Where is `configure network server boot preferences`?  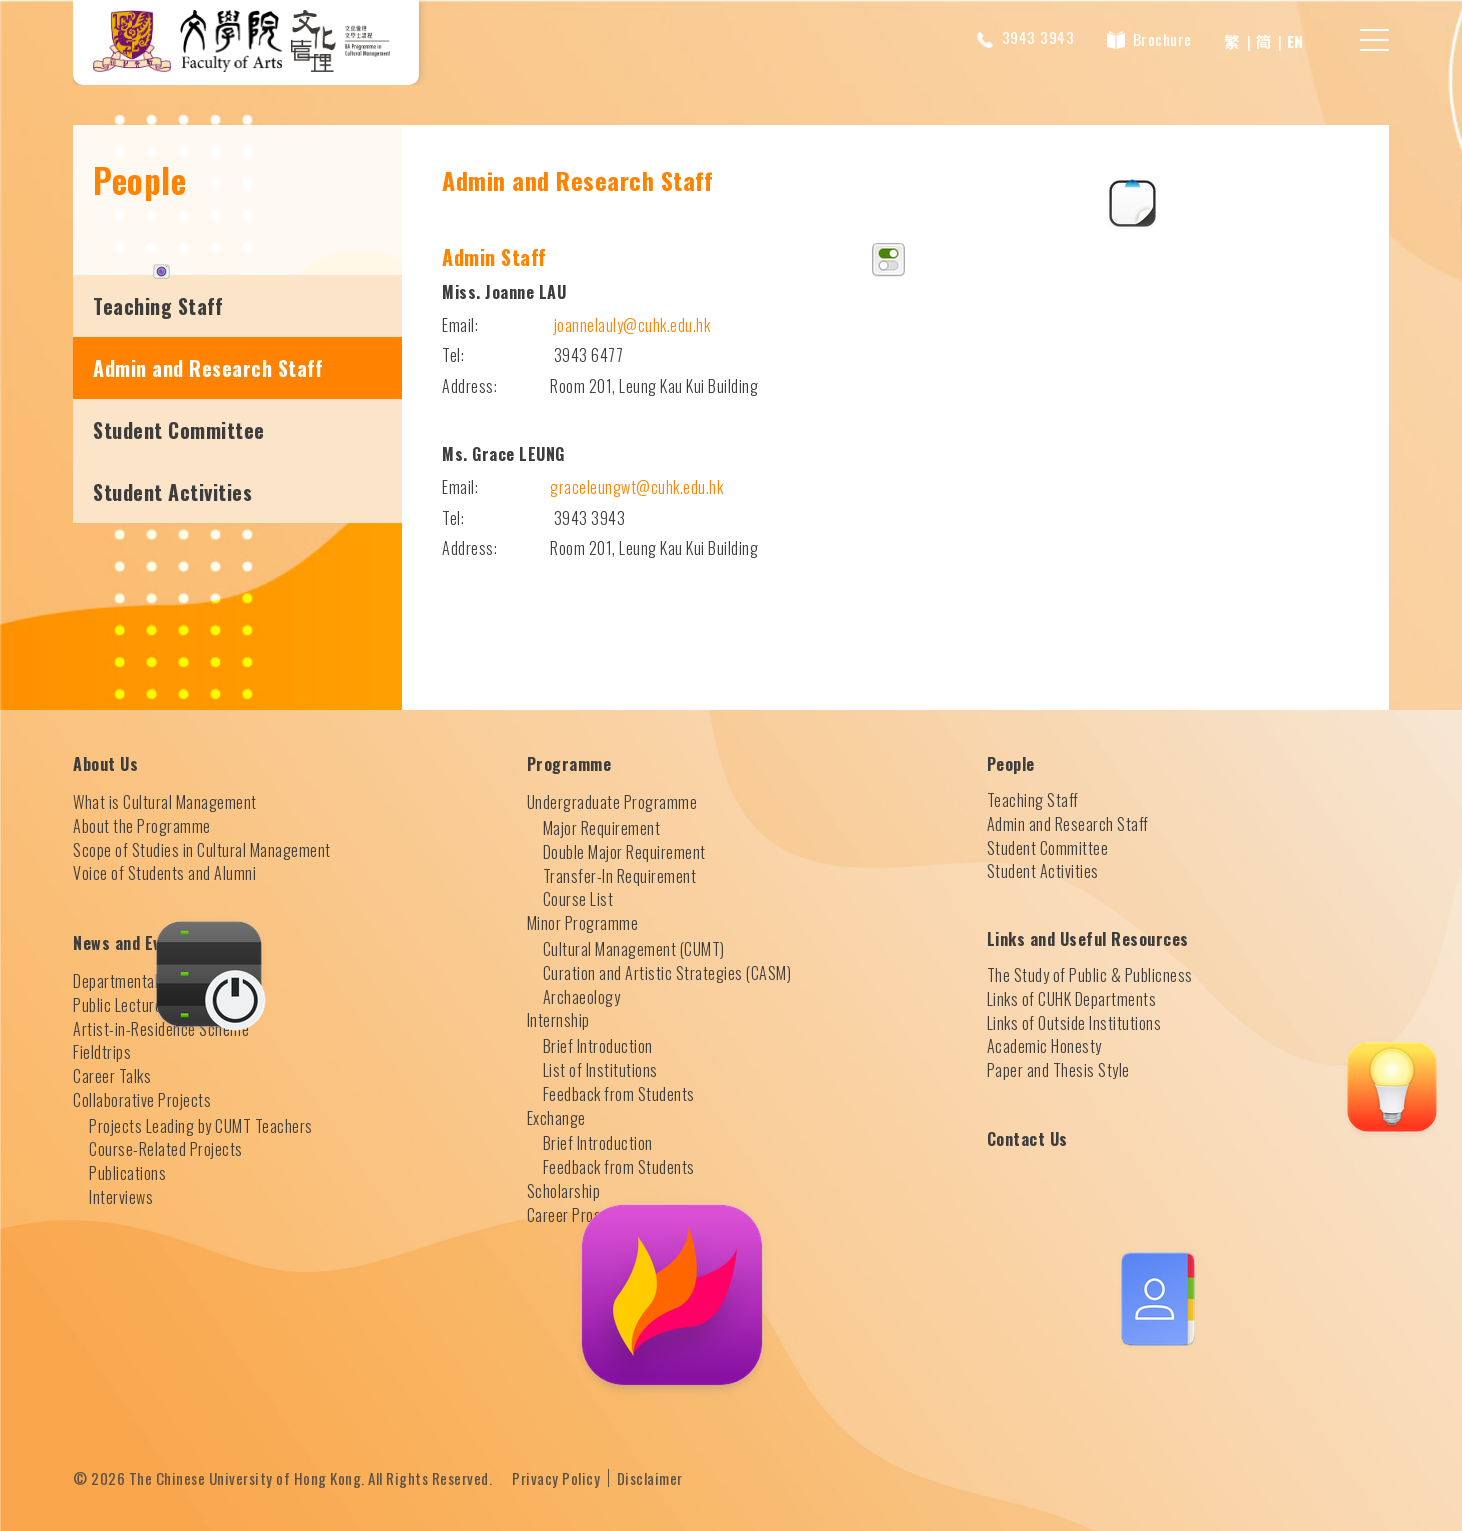 configure network server boot preferences is located at coordinates (209, 974).